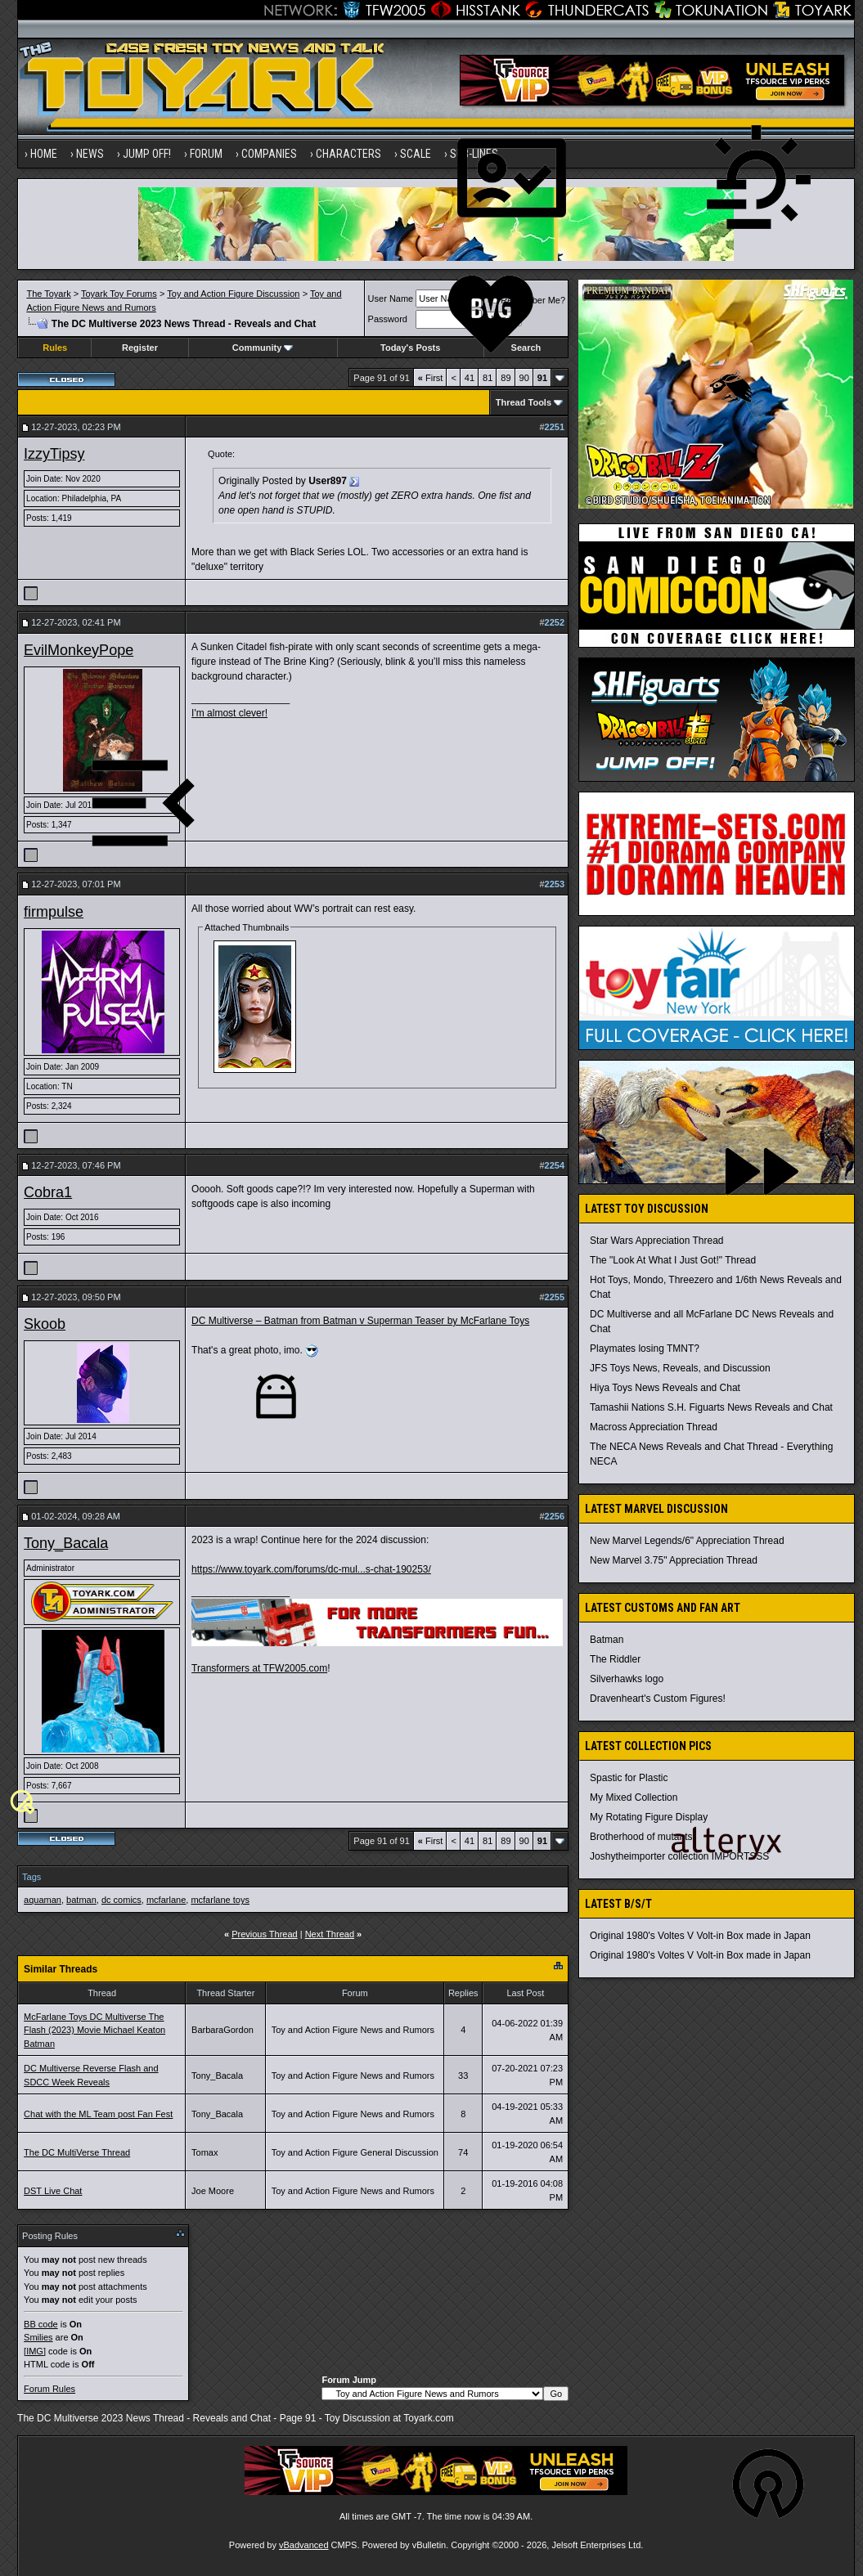  Describe the element at coordinates (22, 1802) in the screenshot. I see `access ping pong or table tennis game` at that location.